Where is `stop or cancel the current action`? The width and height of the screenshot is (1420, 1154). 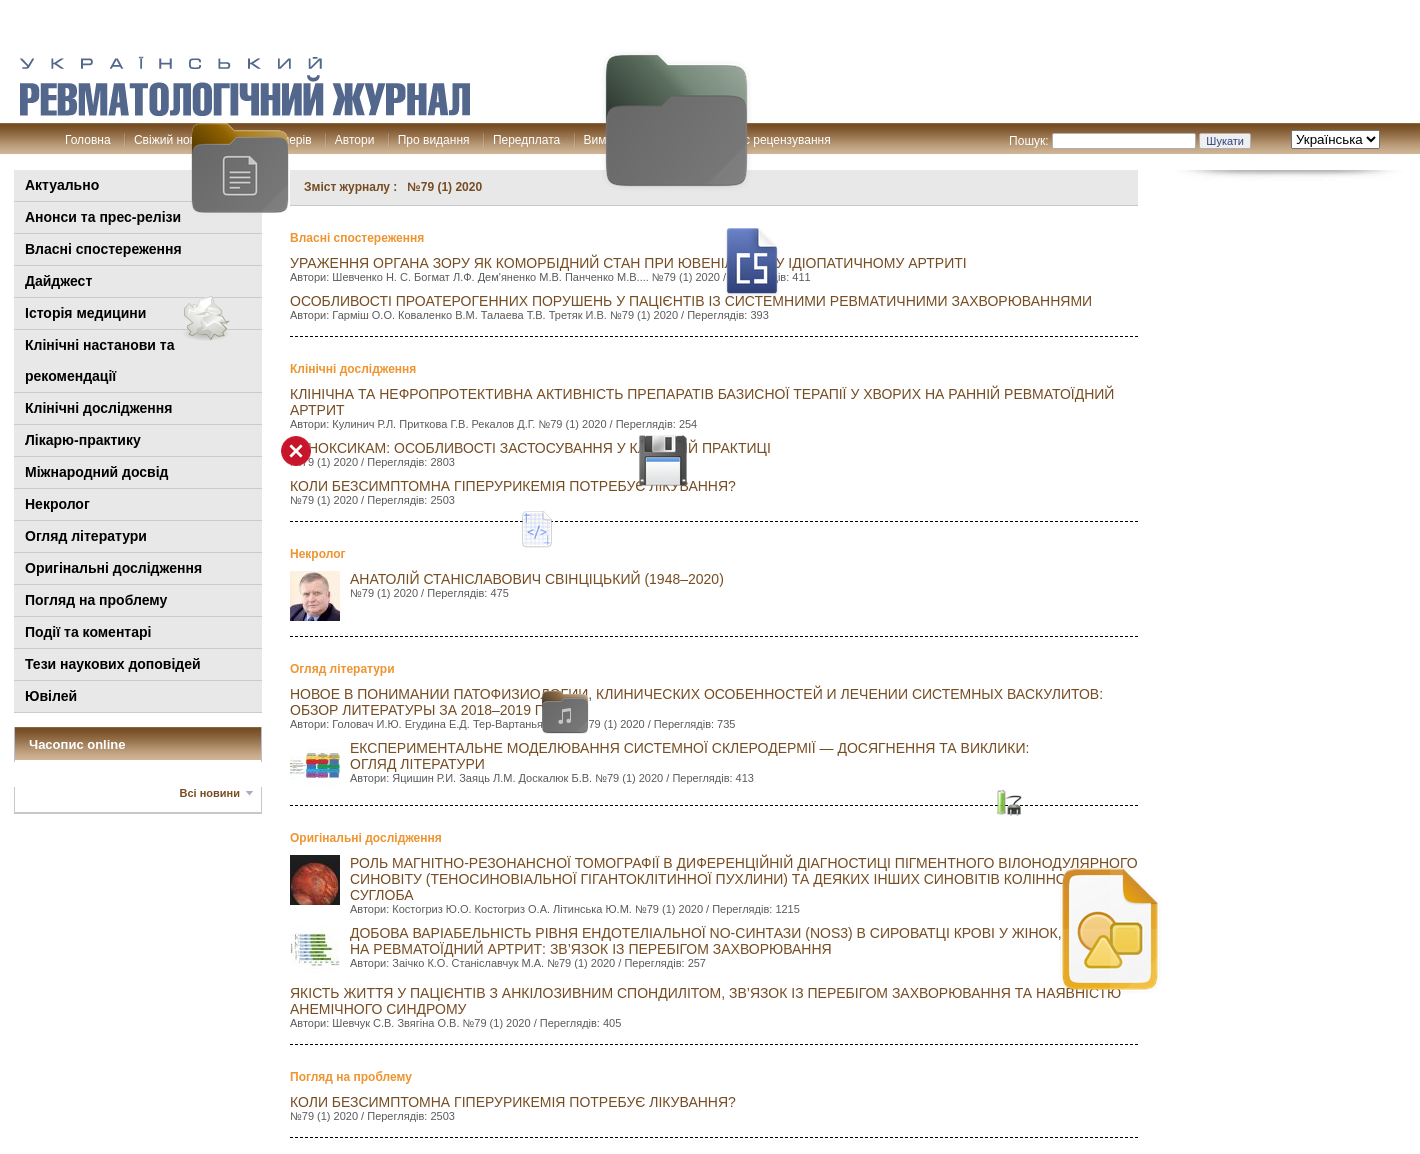 stop or cancel the current action is located at coordinates (296, 451).